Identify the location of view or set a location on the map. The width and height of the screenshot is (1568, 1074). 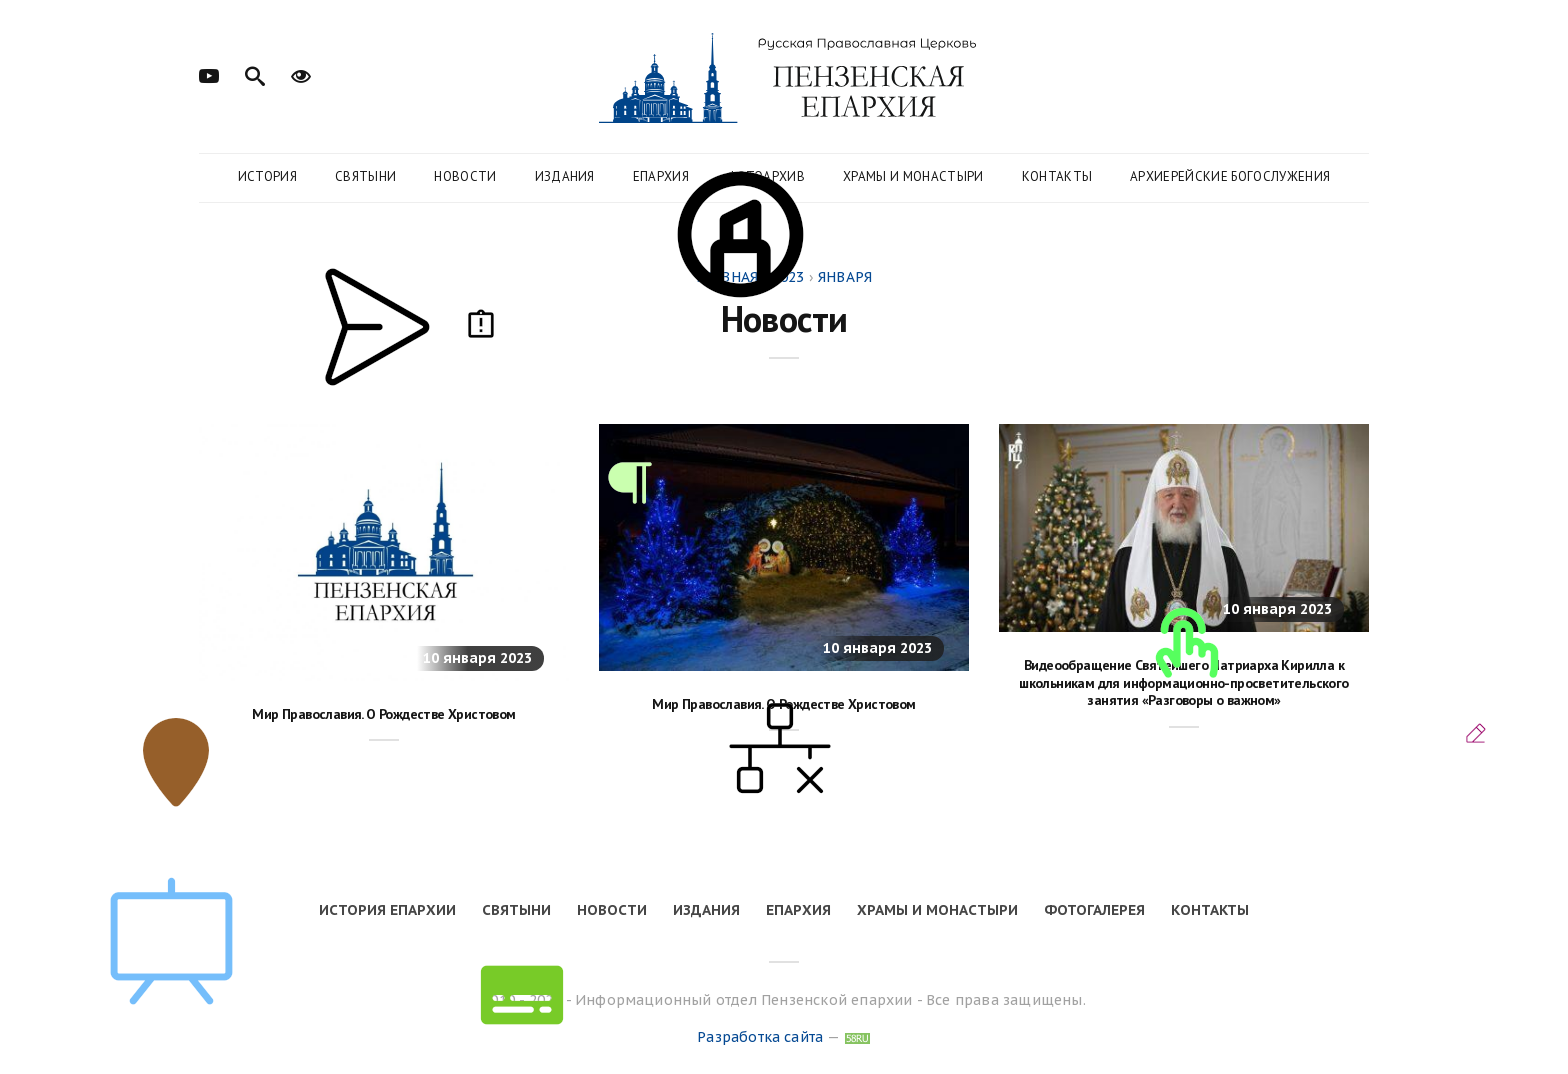
(176, 762).